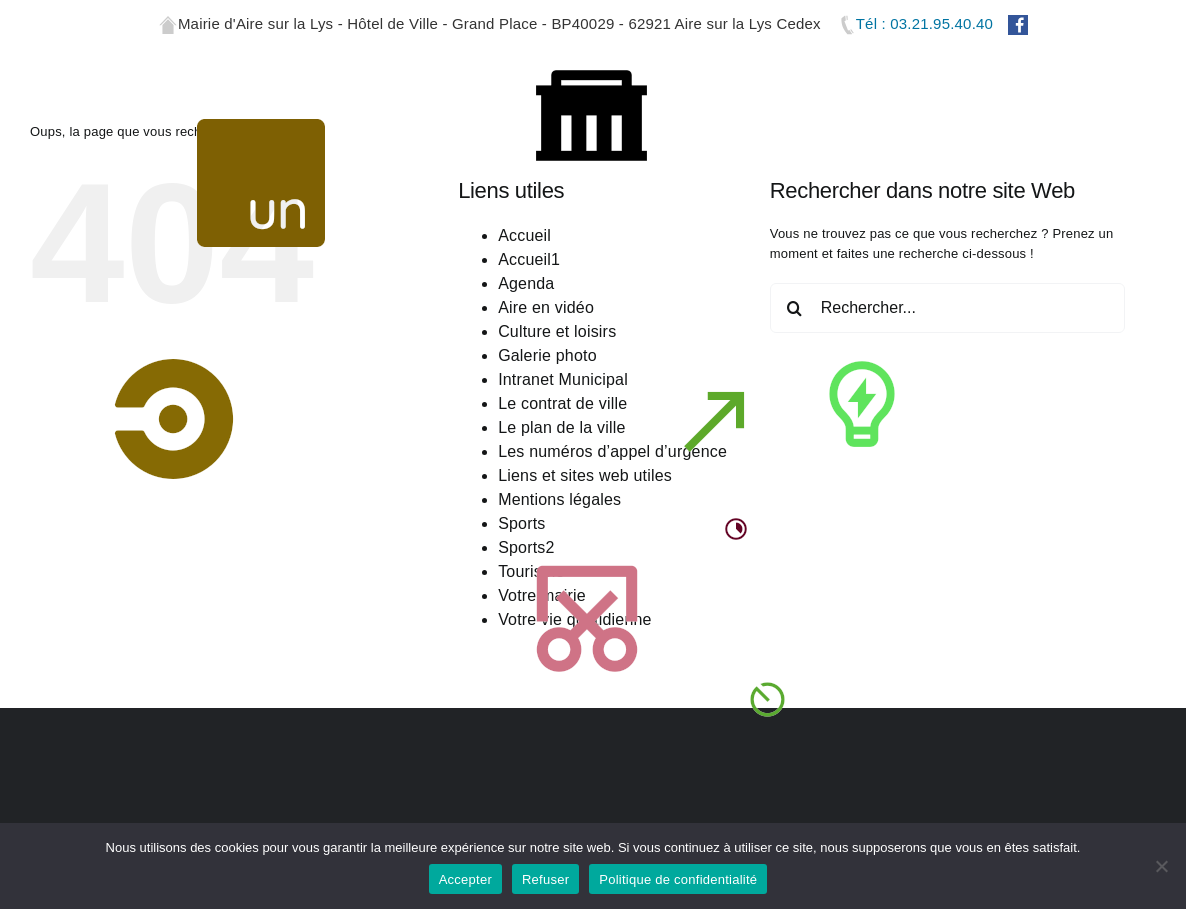 This screenshot has height=909, width=1186. Describe the element at coordinates (715, 420) in the screenshot. I see `open link in new tab or external window` at that location.